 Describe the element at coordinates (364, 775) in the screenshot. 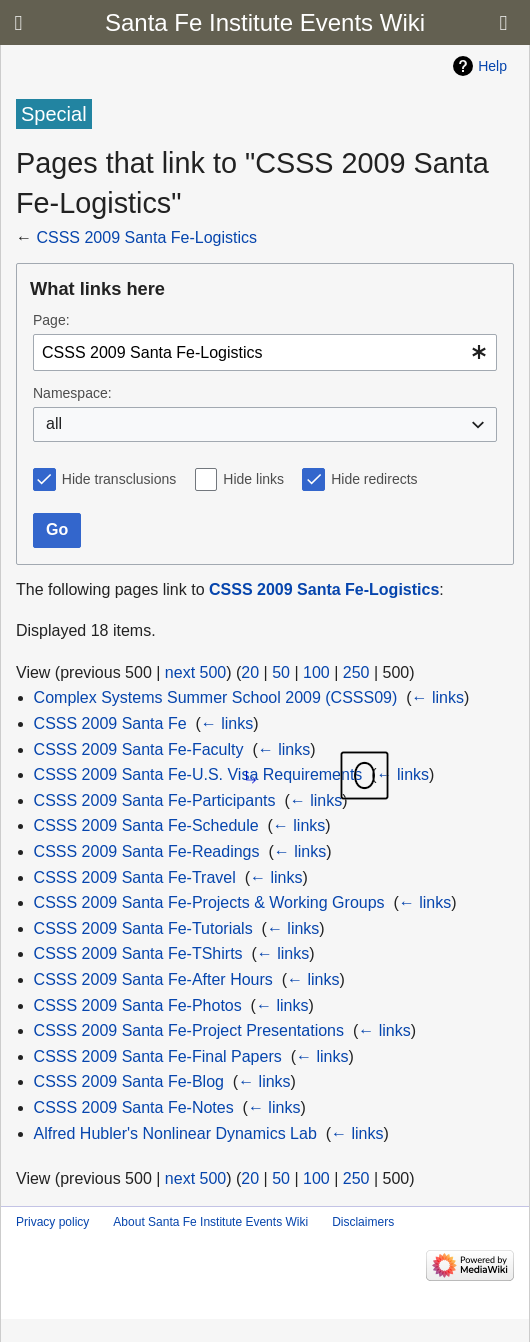

I see `represents the number zero in a numeric input or display` at that location.